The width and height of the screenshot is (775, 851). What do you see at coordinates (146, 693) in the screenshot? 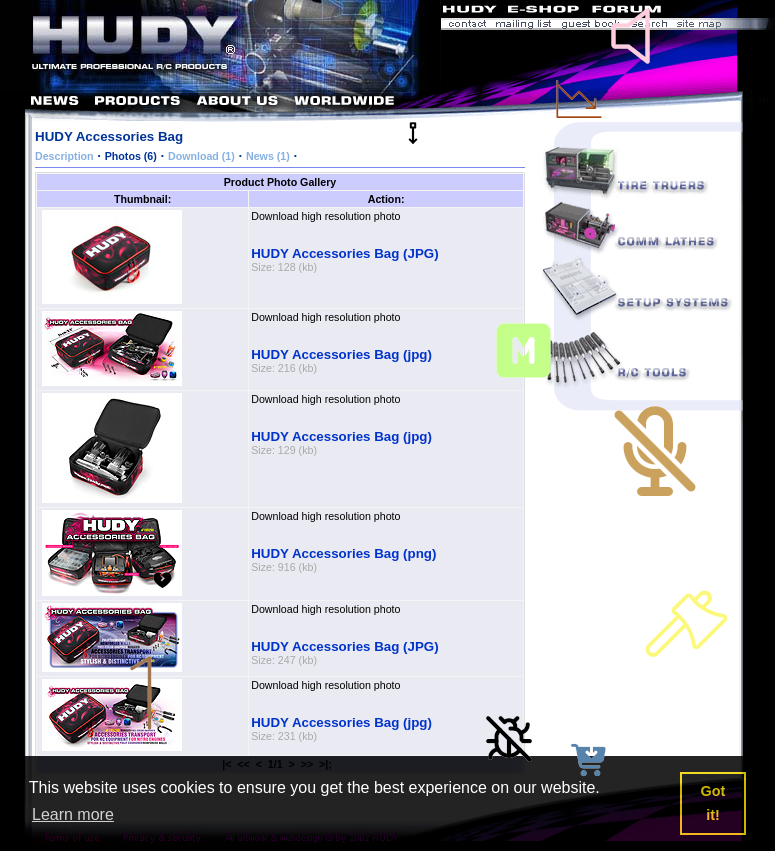
I see `indicates first place or top ranking` at bounding box center [146, 693].